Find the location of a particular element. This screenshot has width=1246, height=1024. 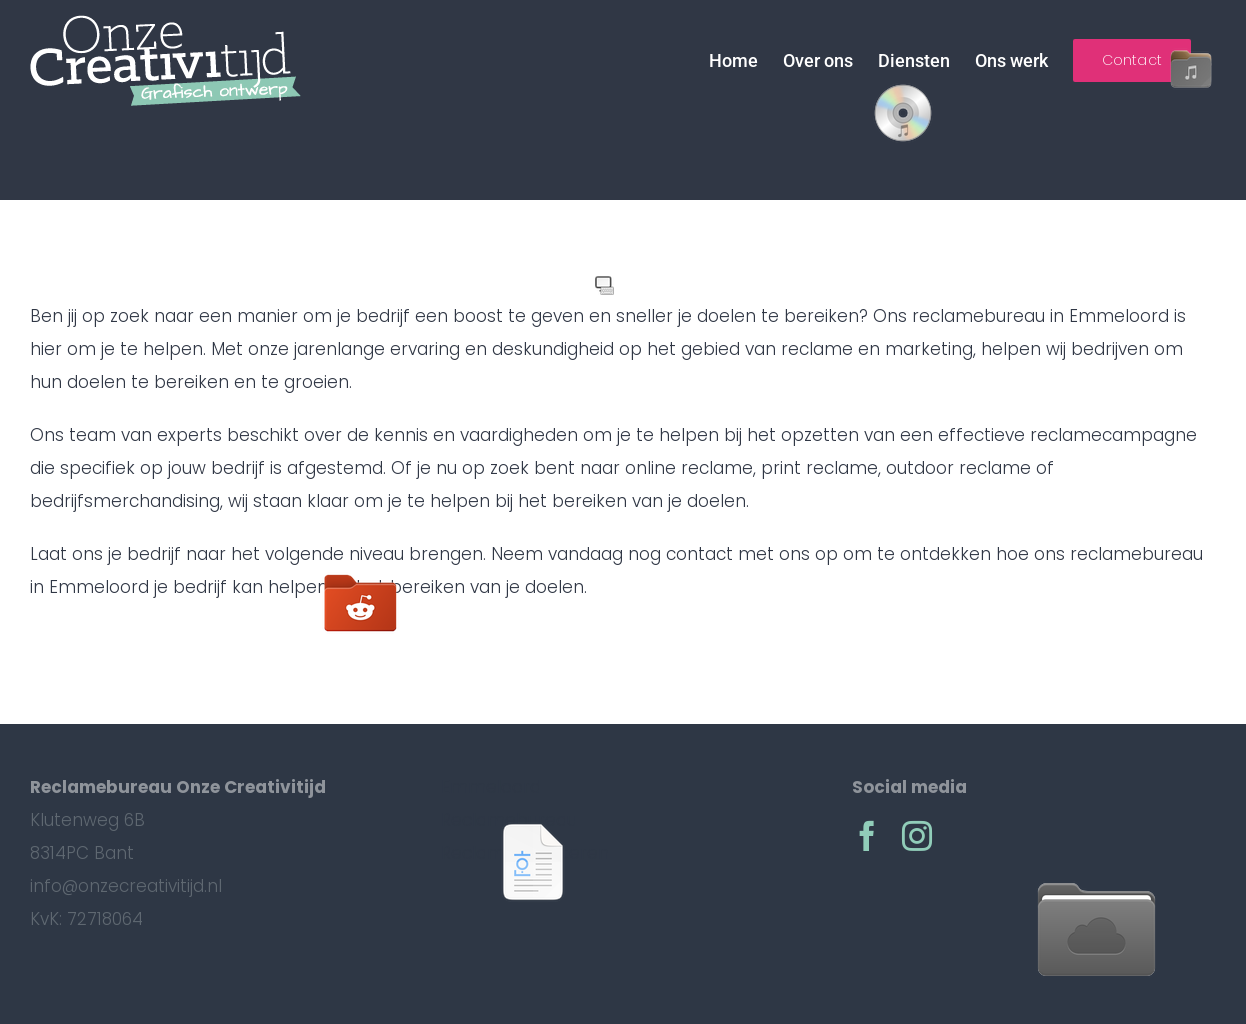

access computer or desktop settings is located at coordinates (604, 285).